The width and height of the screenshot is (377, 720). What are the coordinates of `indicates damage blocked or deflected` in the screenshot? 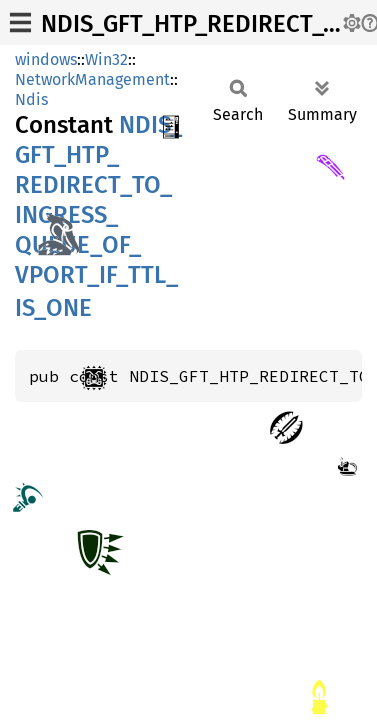 It's located at (100, 552).